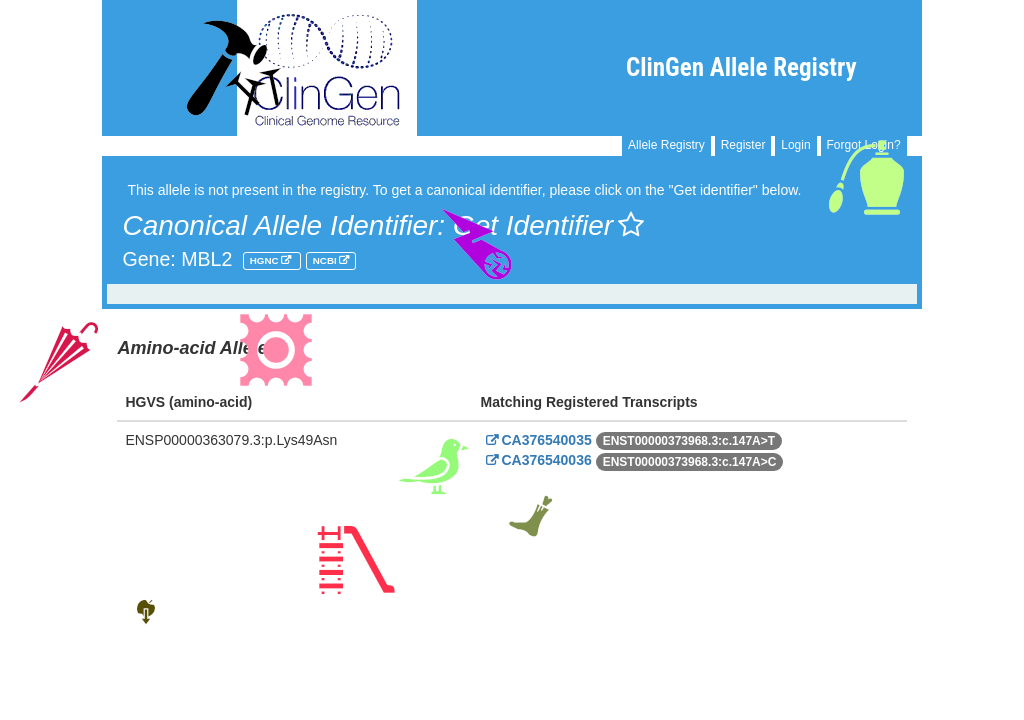  Describe the element at coordinates (356, 554) in the screenshot. I see `access playground or kids' play area` at that location.